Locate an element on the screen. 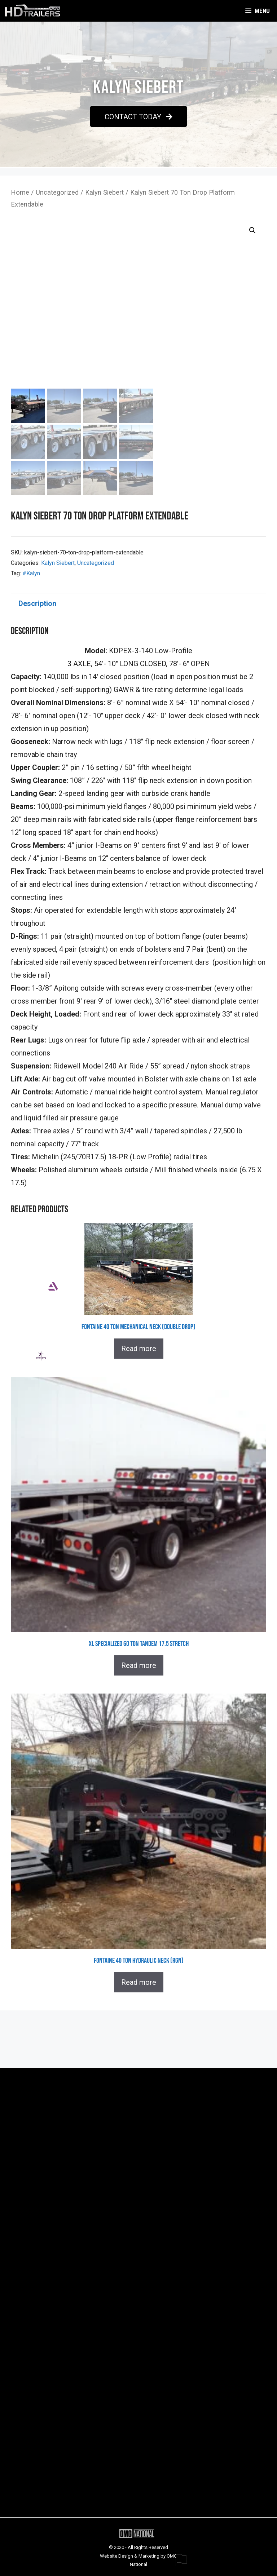 The image size is (277, 2576). flag or mark an item for follow-up is located at coordinates (181, 2560).